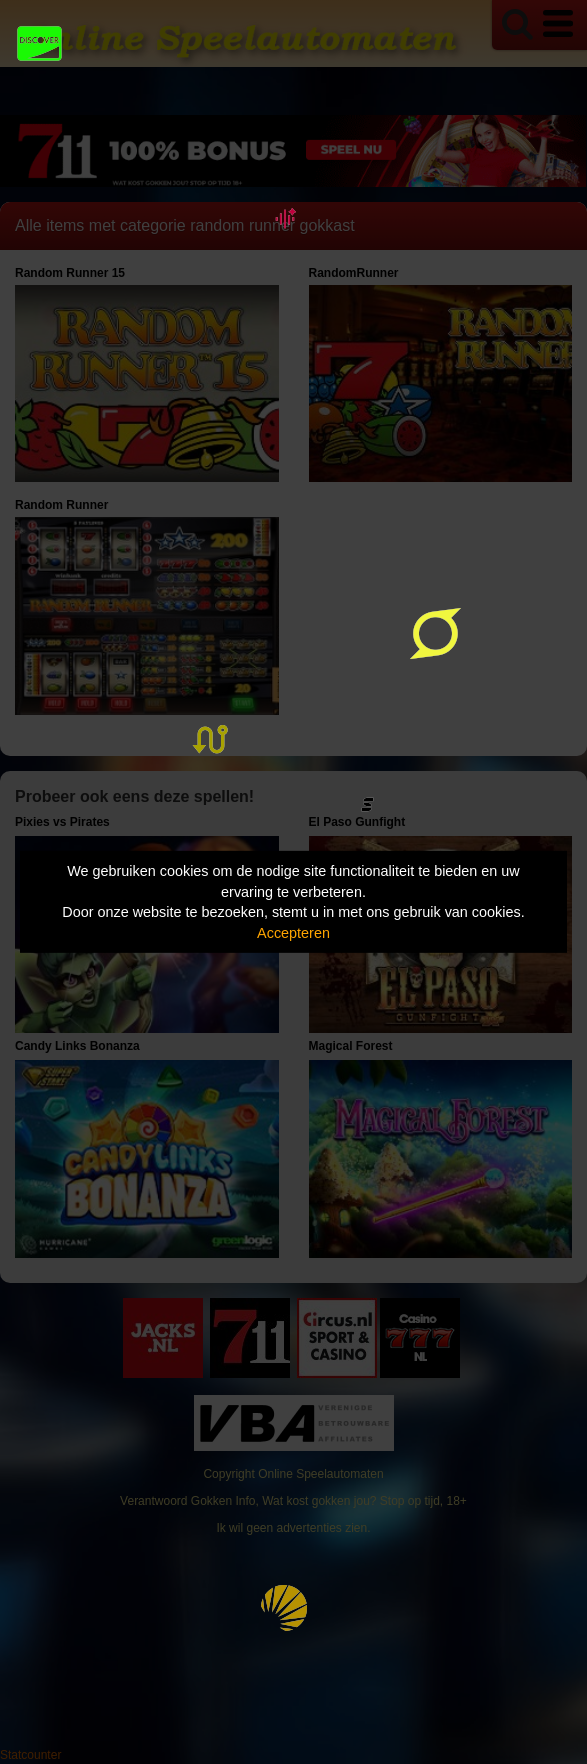 Image resolution: width=587 pixels, height=1764 pixels. What do you see at coordinates (367, 804) in the screenshot?
I see `sitrox brand logo` at bounding box center [367, 804].